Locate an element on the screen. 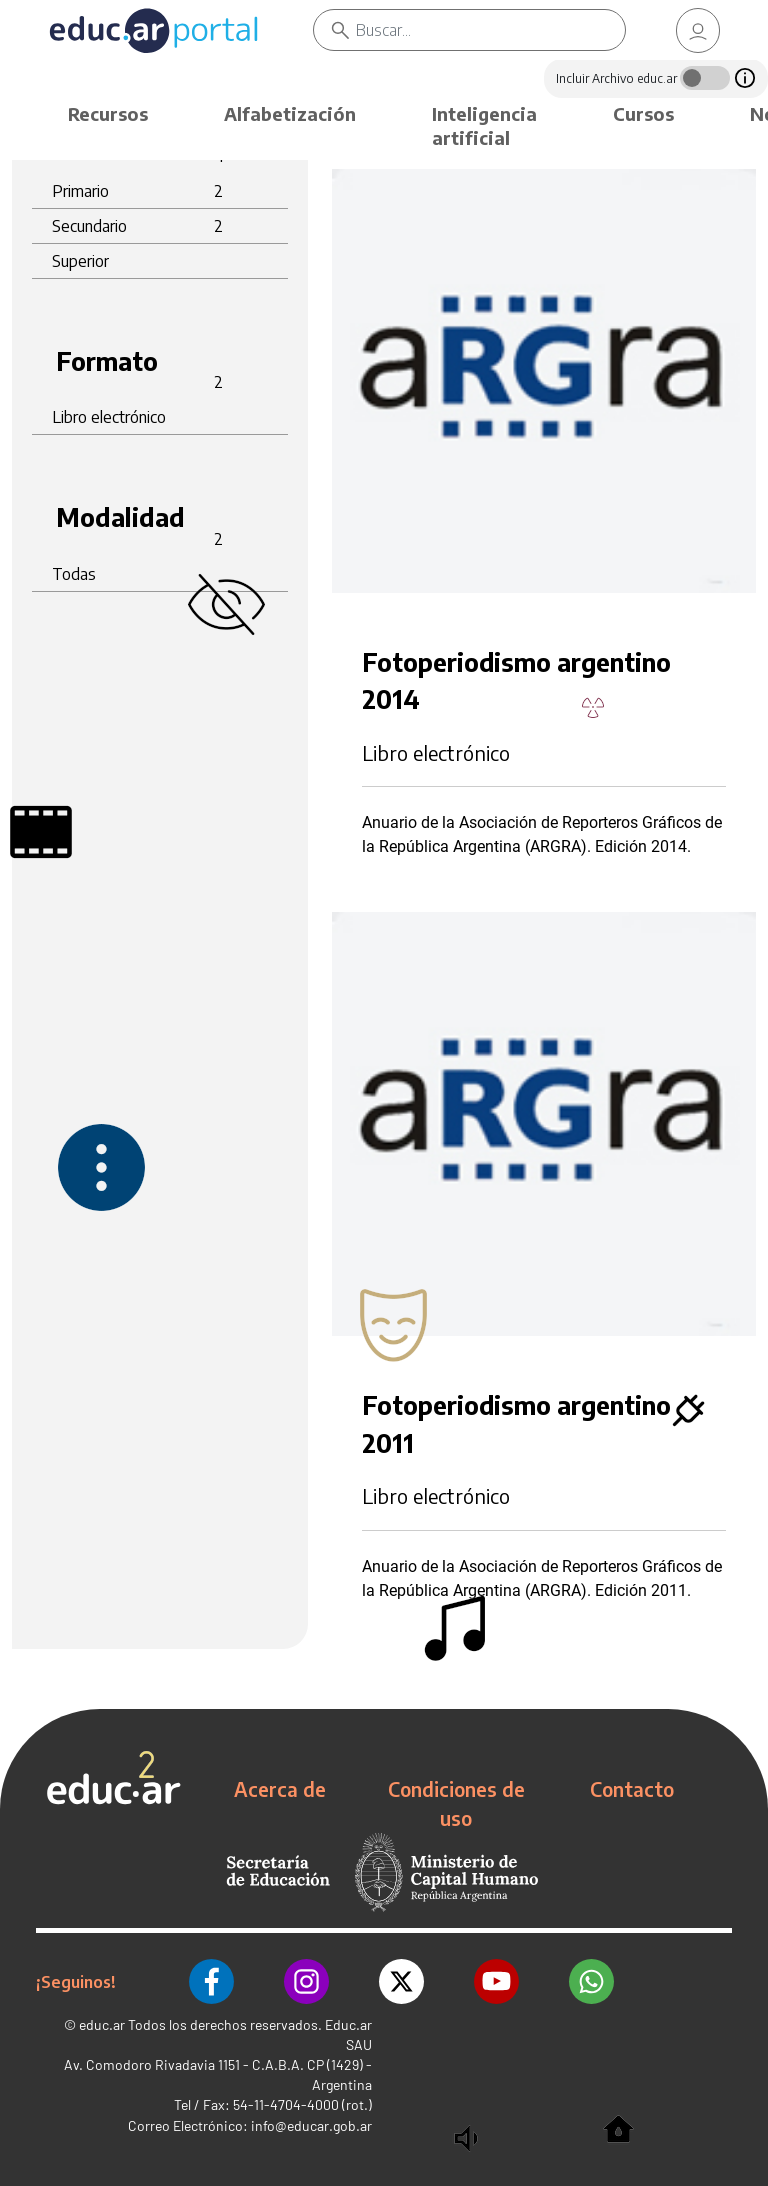  indicates water damage or leak detected in home is located at coordinates (618, 2129).